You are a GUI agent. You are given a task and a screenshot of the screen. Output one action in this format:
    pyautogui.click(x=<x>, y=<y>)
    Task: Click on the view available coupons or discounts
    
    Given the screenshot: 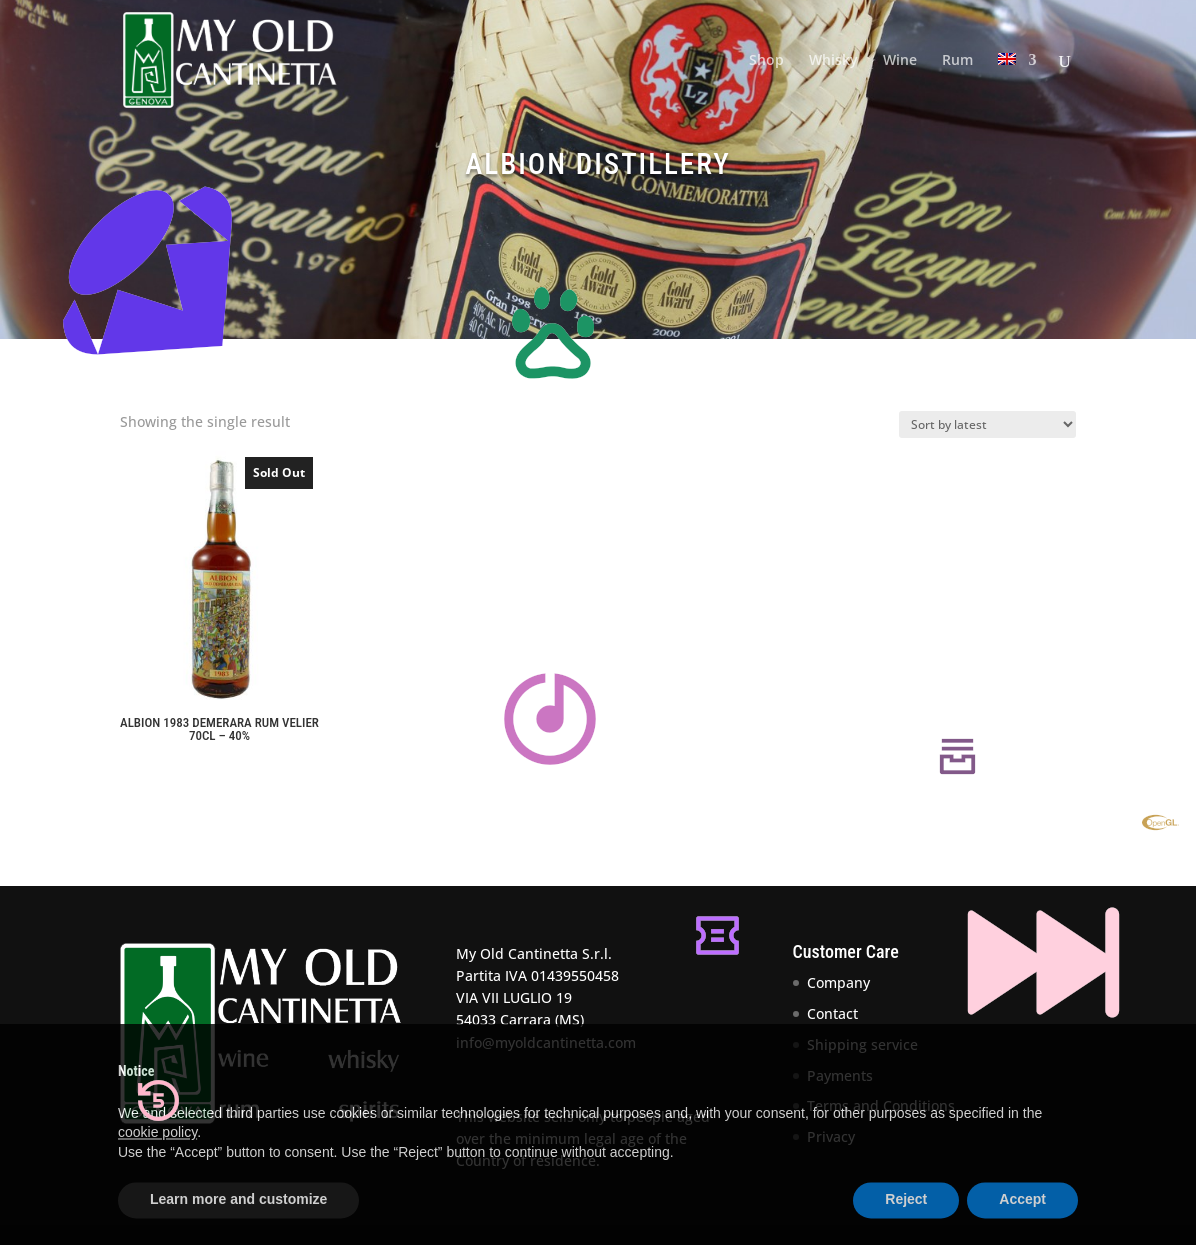 What is the action you would take?
    pyautogui.click(x=717, y=935)
    